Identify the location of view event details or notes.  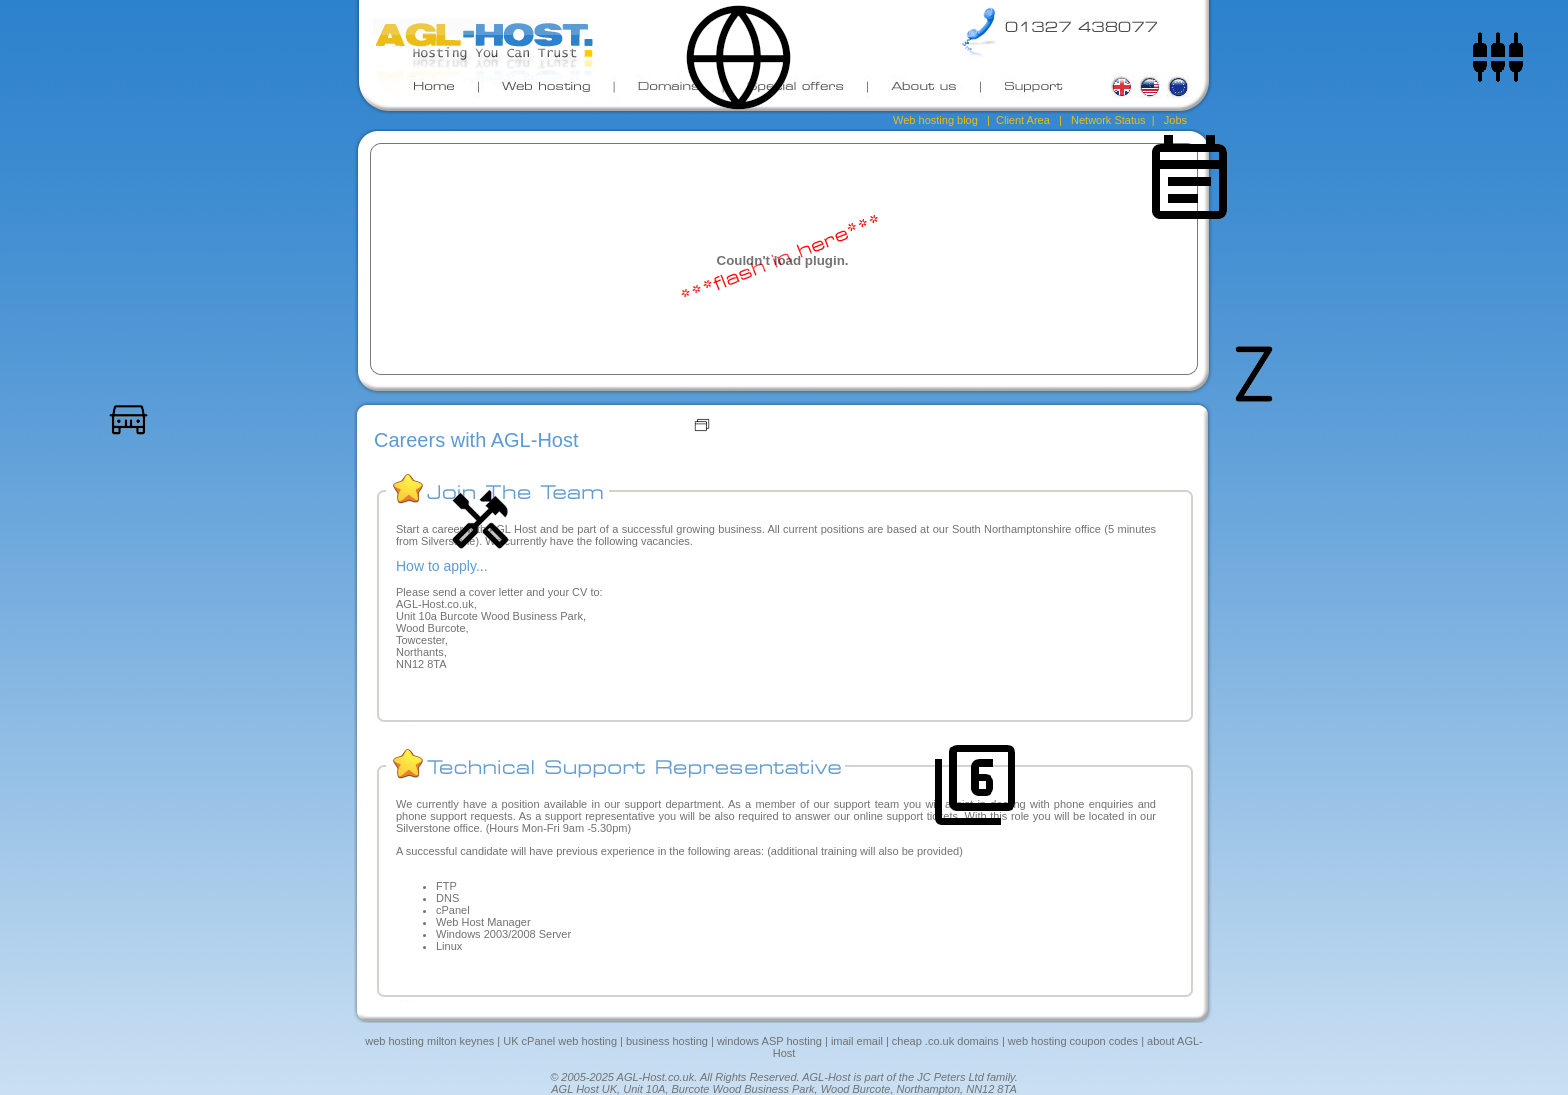
(1189, 181).